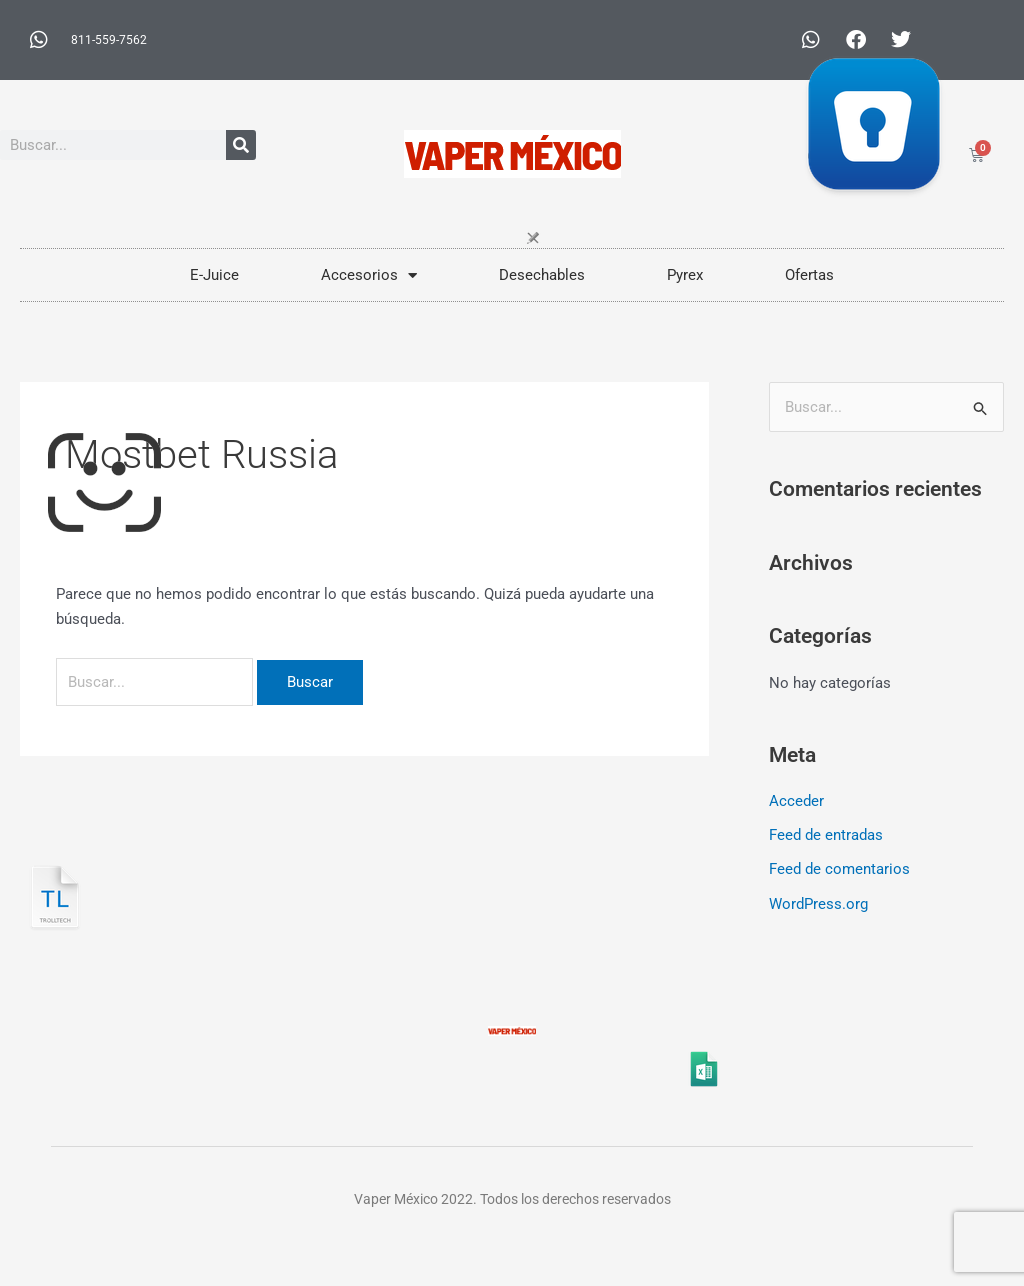 This screenshot has height=1286, width=1024. I want to click on indicates write access is disabled, so click(533, 238).